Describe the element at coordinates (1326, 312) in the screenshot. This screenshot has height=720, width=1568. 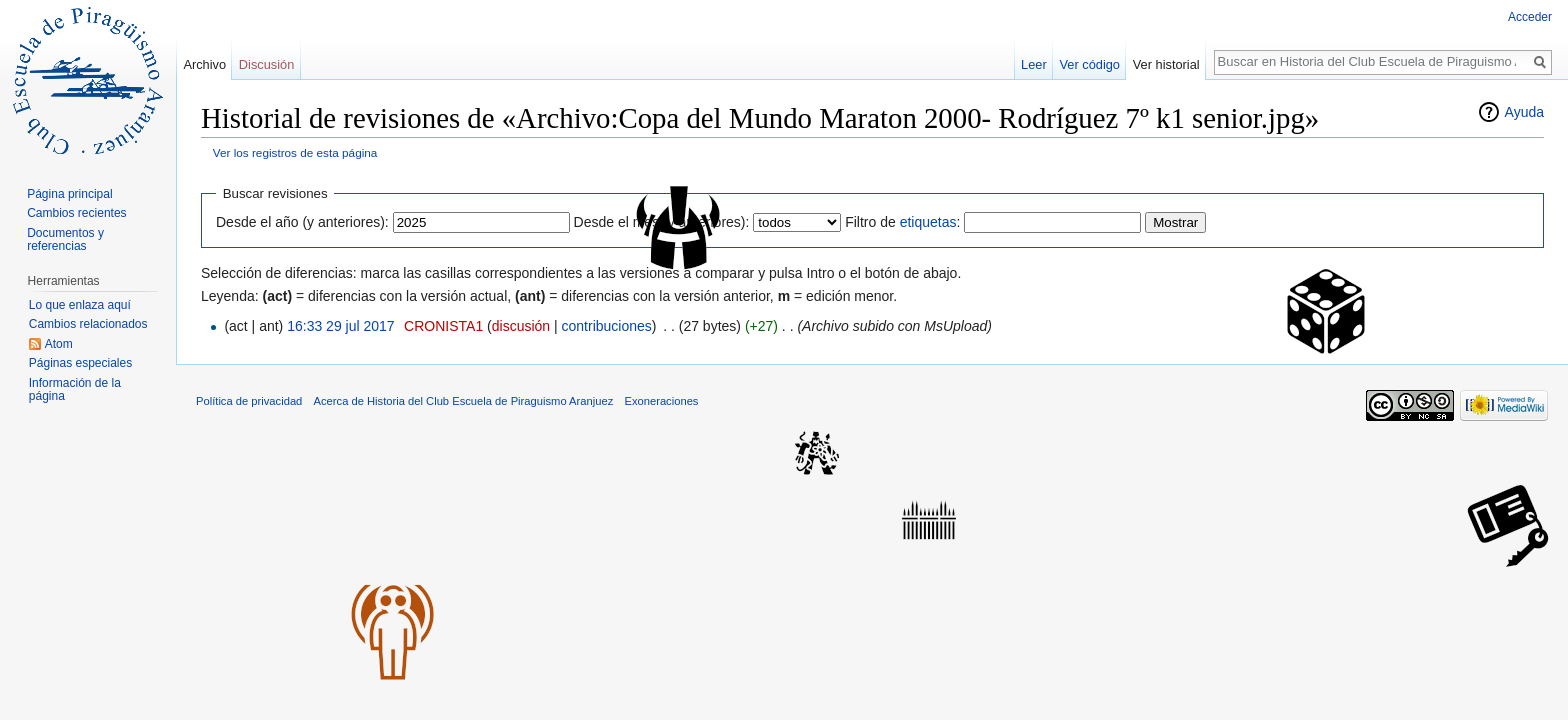
I see `roll the dice or randomize` at that location.